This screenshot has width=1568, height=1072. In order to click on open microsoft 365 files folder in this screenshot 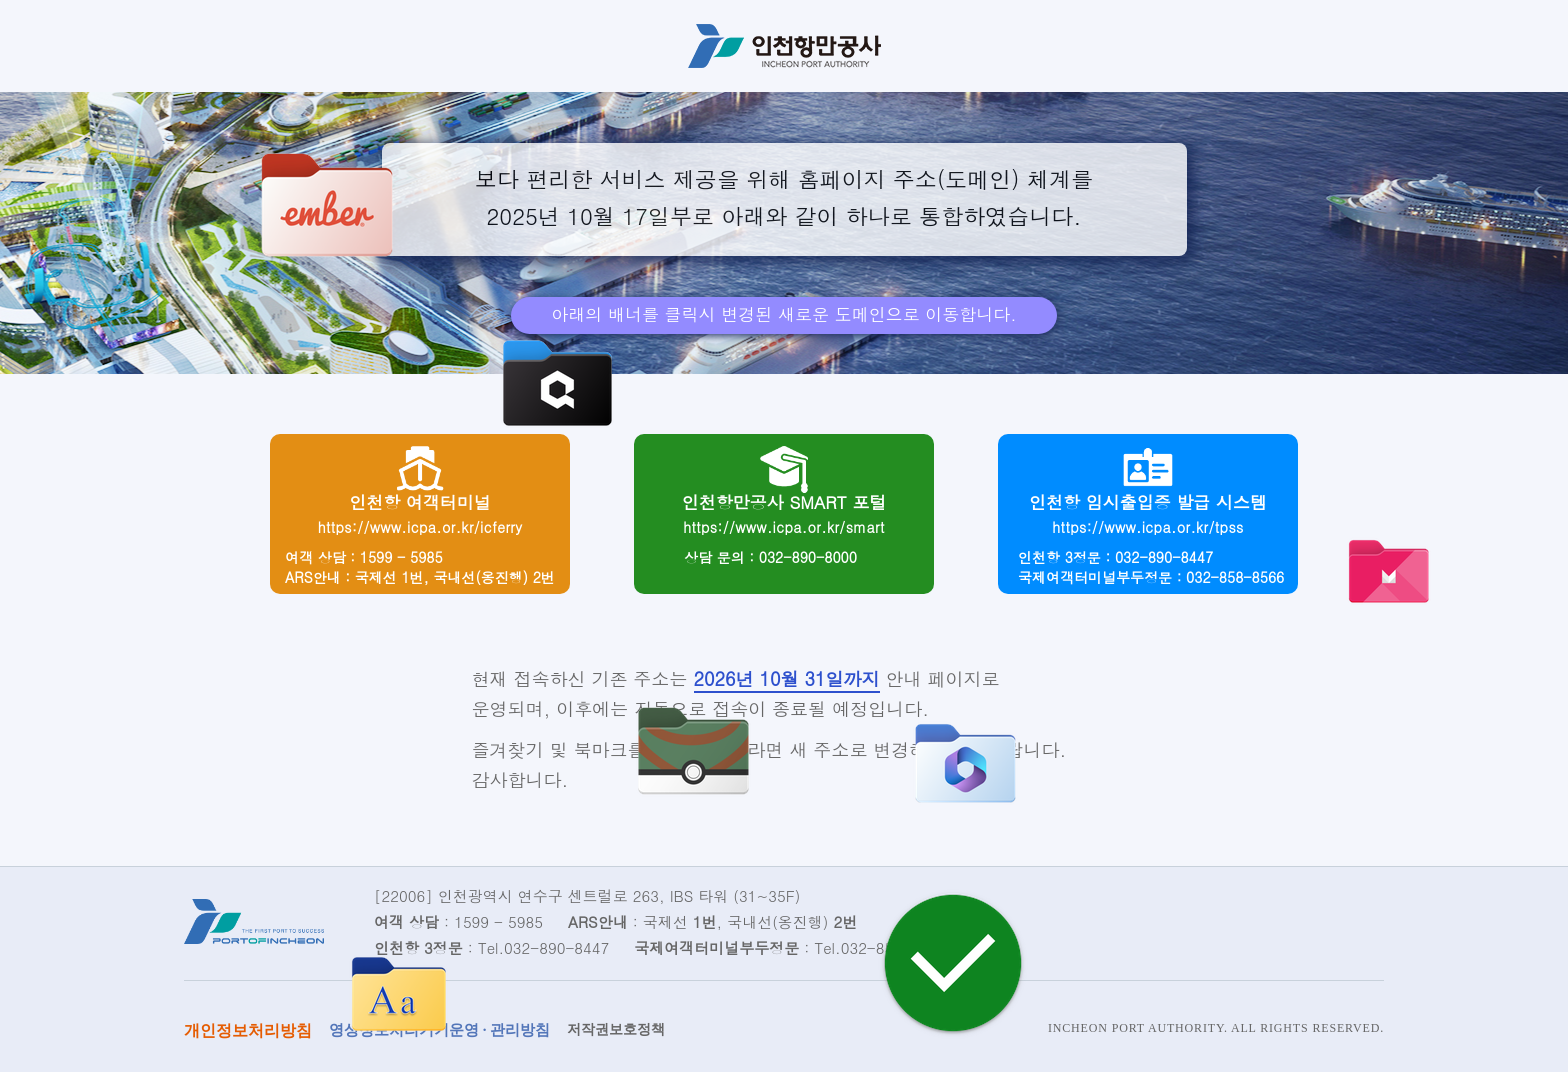, I will do `click(965, 766)`.